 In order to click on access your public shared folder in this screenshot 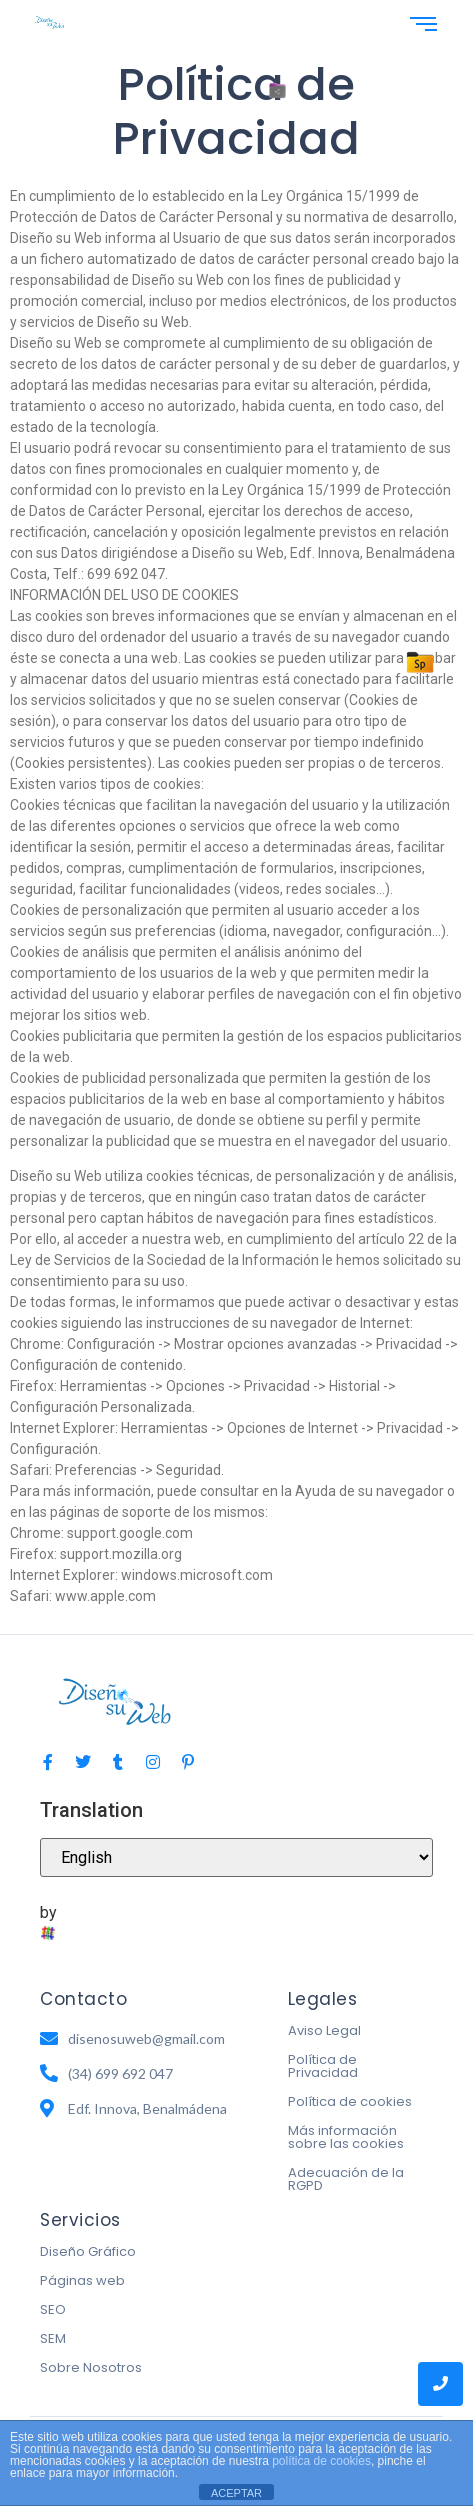, I will do `click(277, 90)`.